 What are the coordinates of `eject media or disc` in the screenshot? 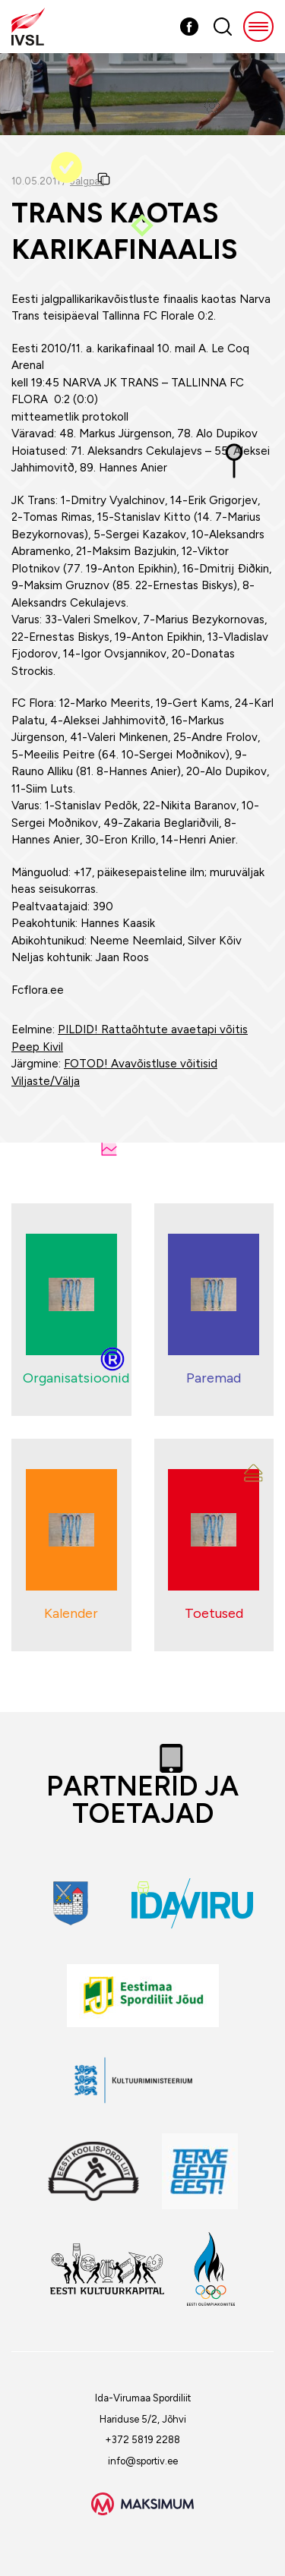 It's located at (253, 1474).